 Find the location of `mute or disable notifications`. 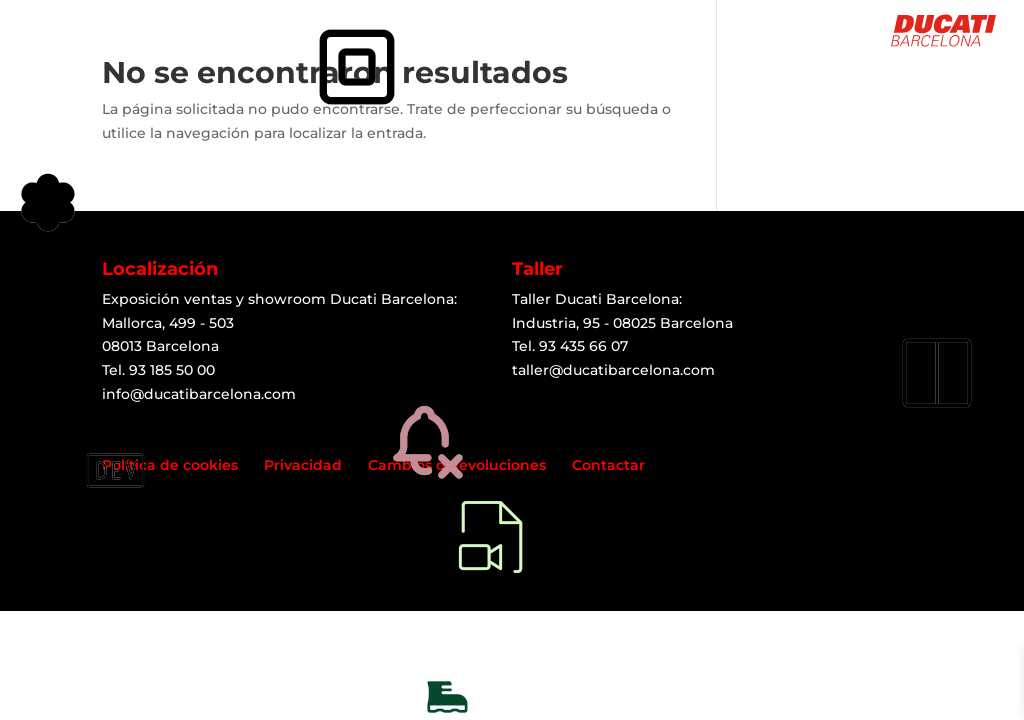

mute or disable notifications is located at coordinates (424, 440).